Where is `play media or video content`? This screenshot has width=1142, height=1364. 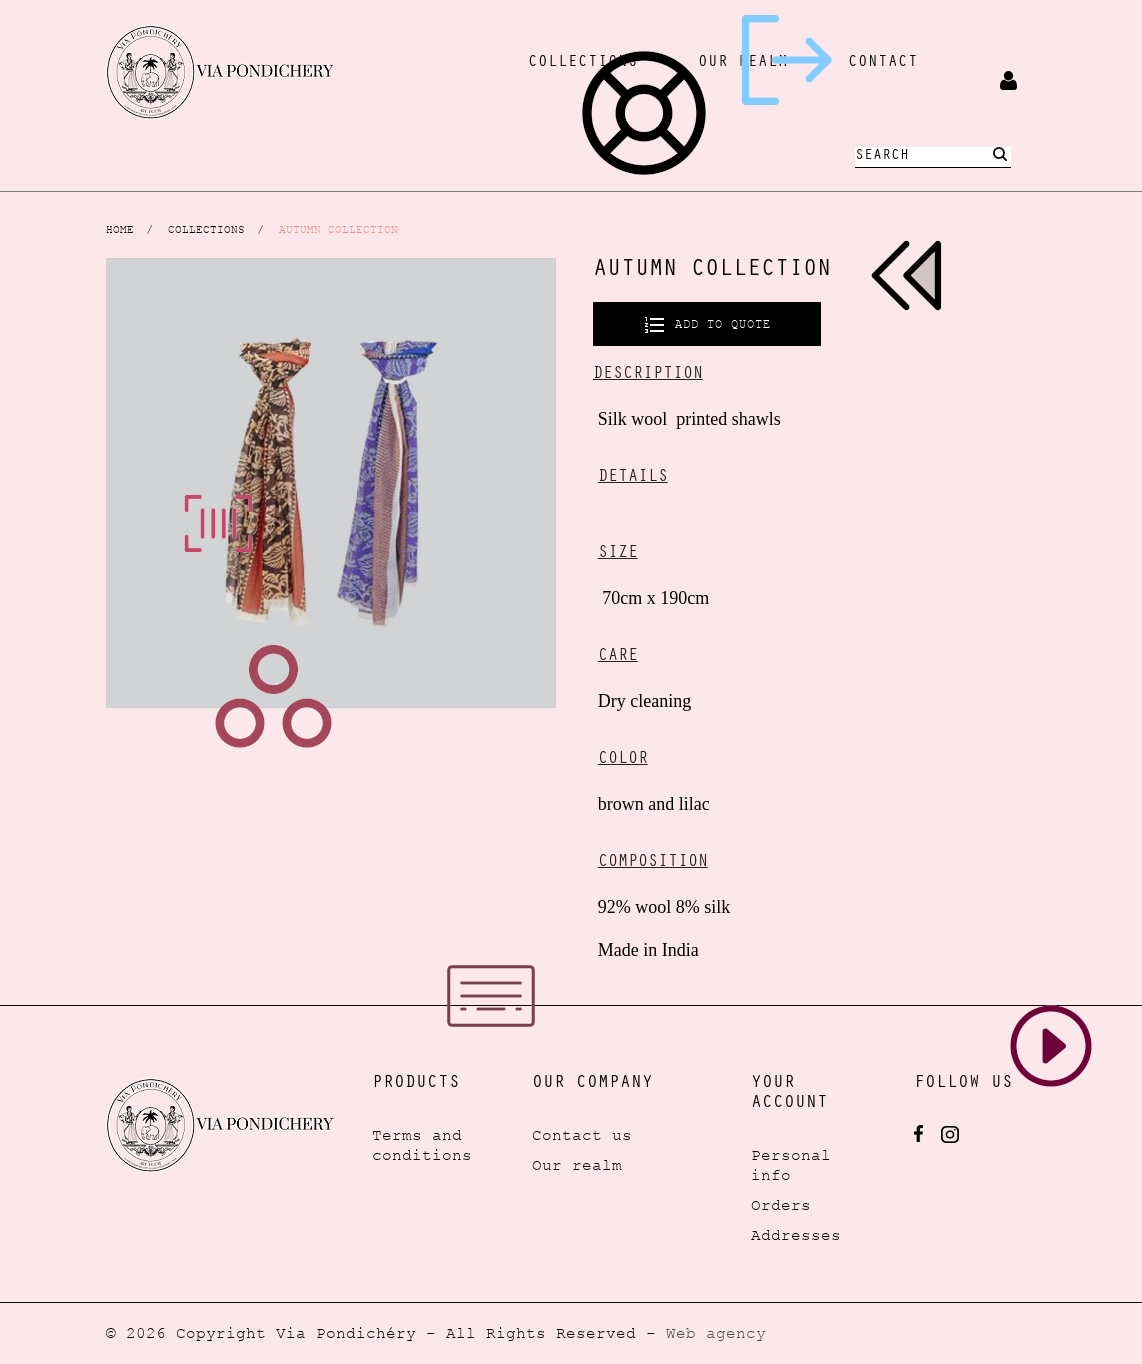
play media or video content is located at coordinates (1051, 1046).